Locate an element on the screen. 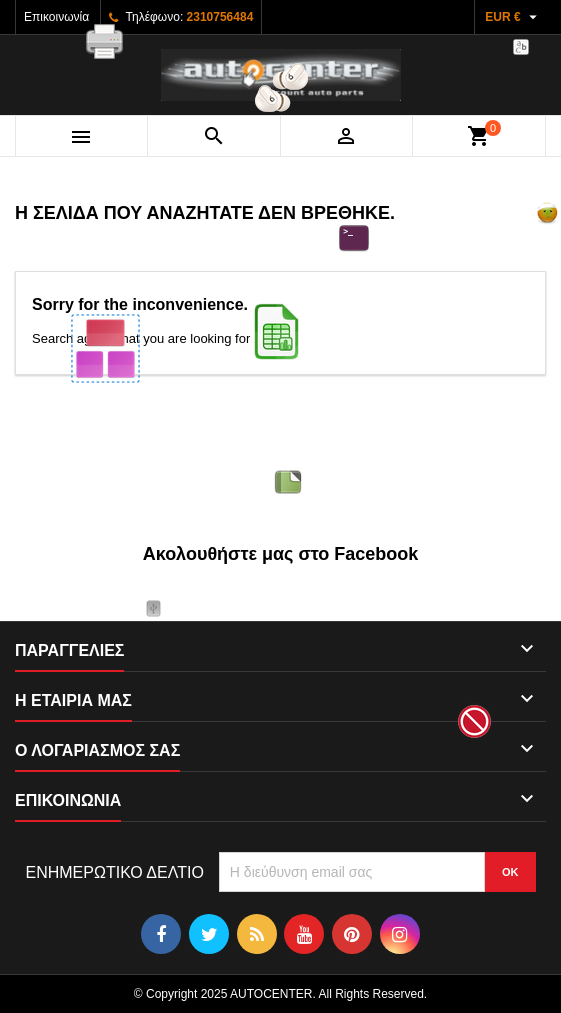  access font and typography settings is located at coordinates (521, 47).